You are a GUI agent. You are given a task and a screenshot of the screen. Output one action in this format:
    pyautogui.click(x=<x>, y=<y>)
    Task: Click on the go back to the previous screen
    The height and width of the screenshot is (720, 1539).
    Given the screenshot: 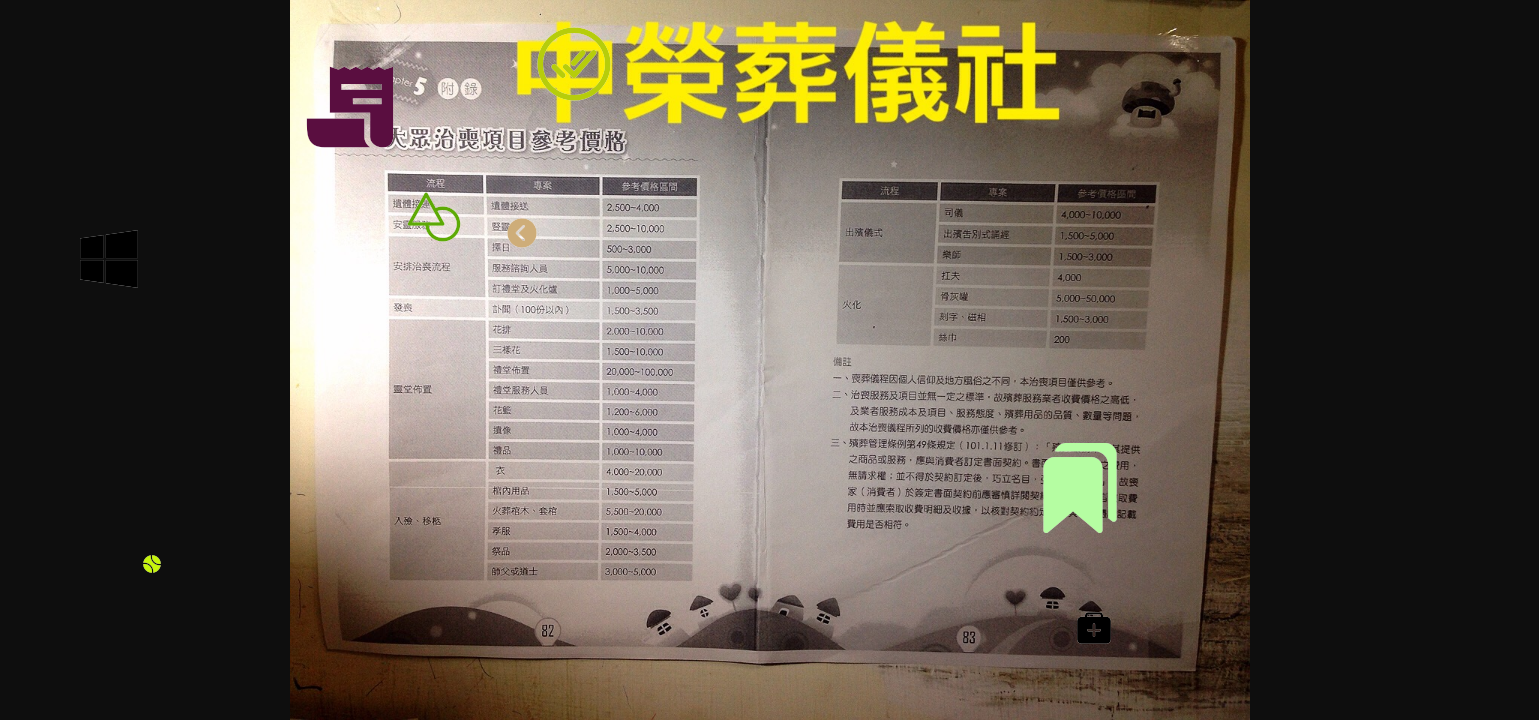 What is the action you would take?
    pyautogui.click(x=522, y=233)
    